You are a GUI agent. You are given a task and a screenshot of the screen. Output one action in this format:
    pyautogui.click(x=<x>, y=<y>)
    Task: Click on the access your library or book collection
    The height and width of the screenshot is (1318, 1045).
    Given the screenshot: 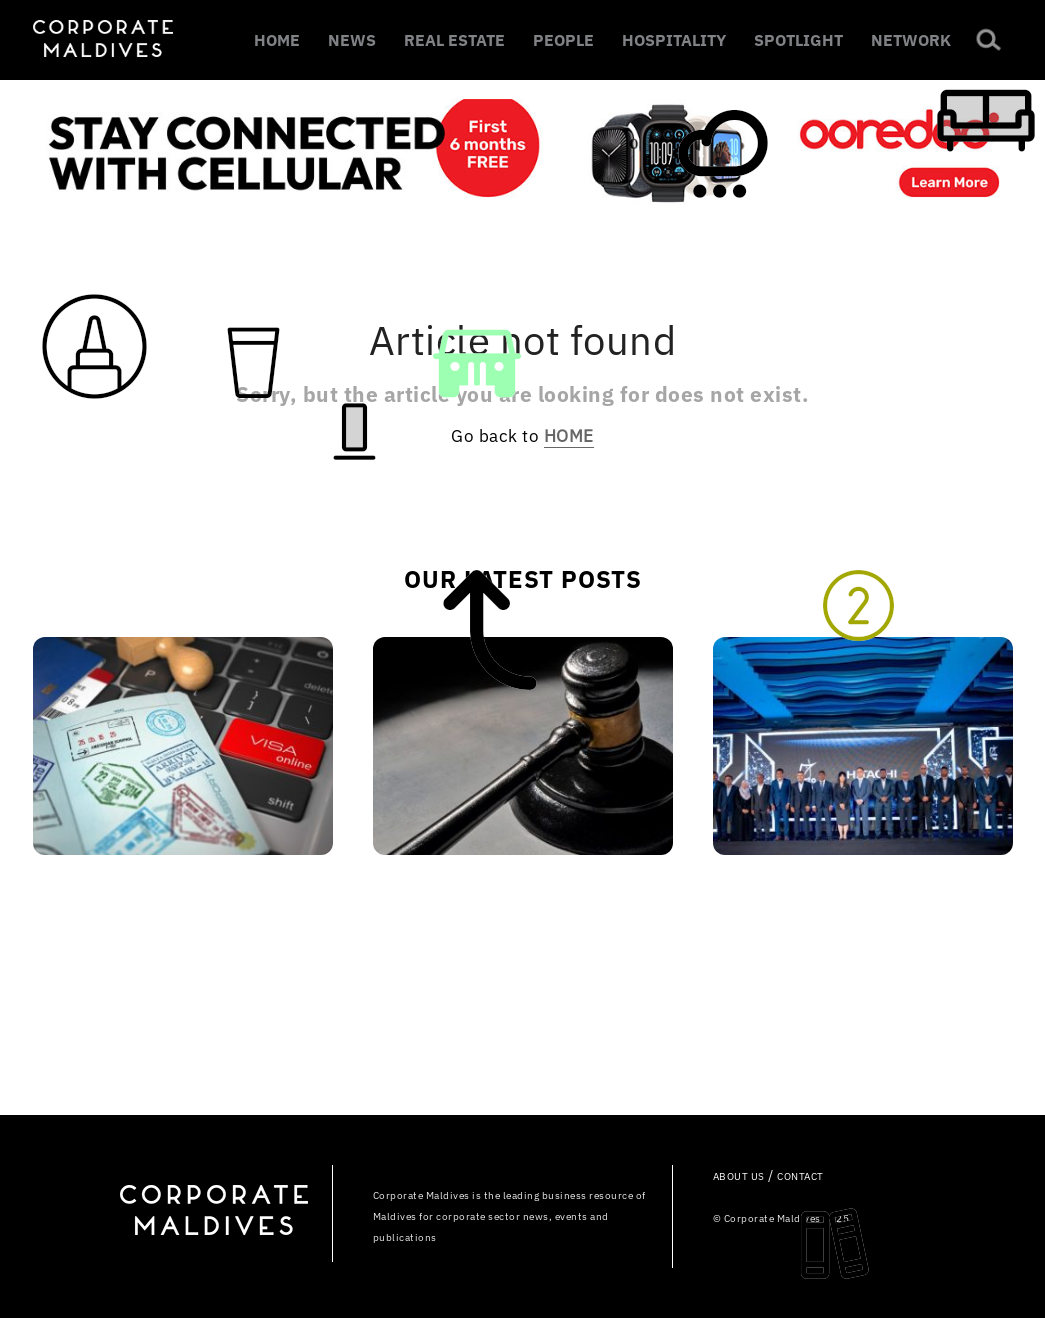 What is the action you would take?
    pyautogui.click(x=832, y=1245)
    